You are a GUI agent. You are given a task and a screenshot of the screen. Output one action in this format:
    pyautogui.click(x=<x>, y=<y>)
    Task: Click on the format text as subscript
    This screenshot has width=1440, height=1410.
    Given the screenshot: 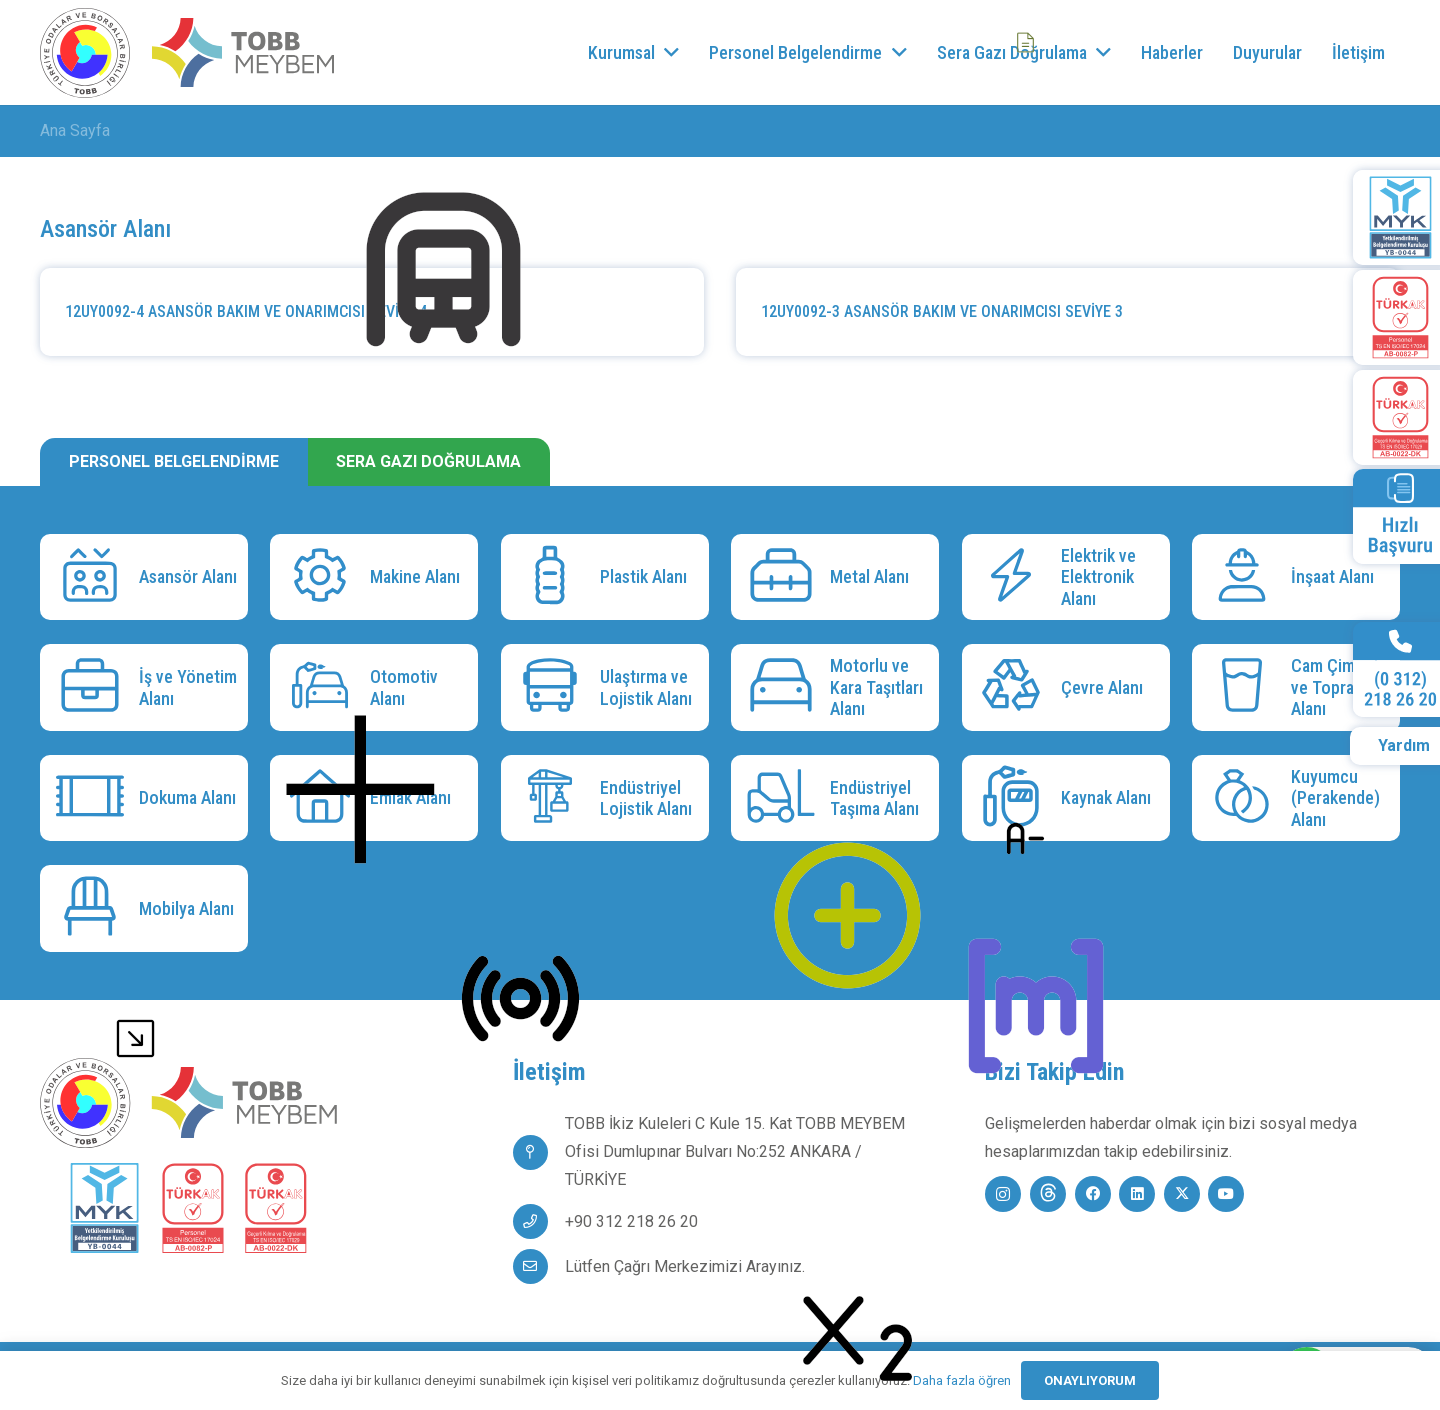 What is the action you would take?
    pyautogui.click(x=851, y=1336)
    